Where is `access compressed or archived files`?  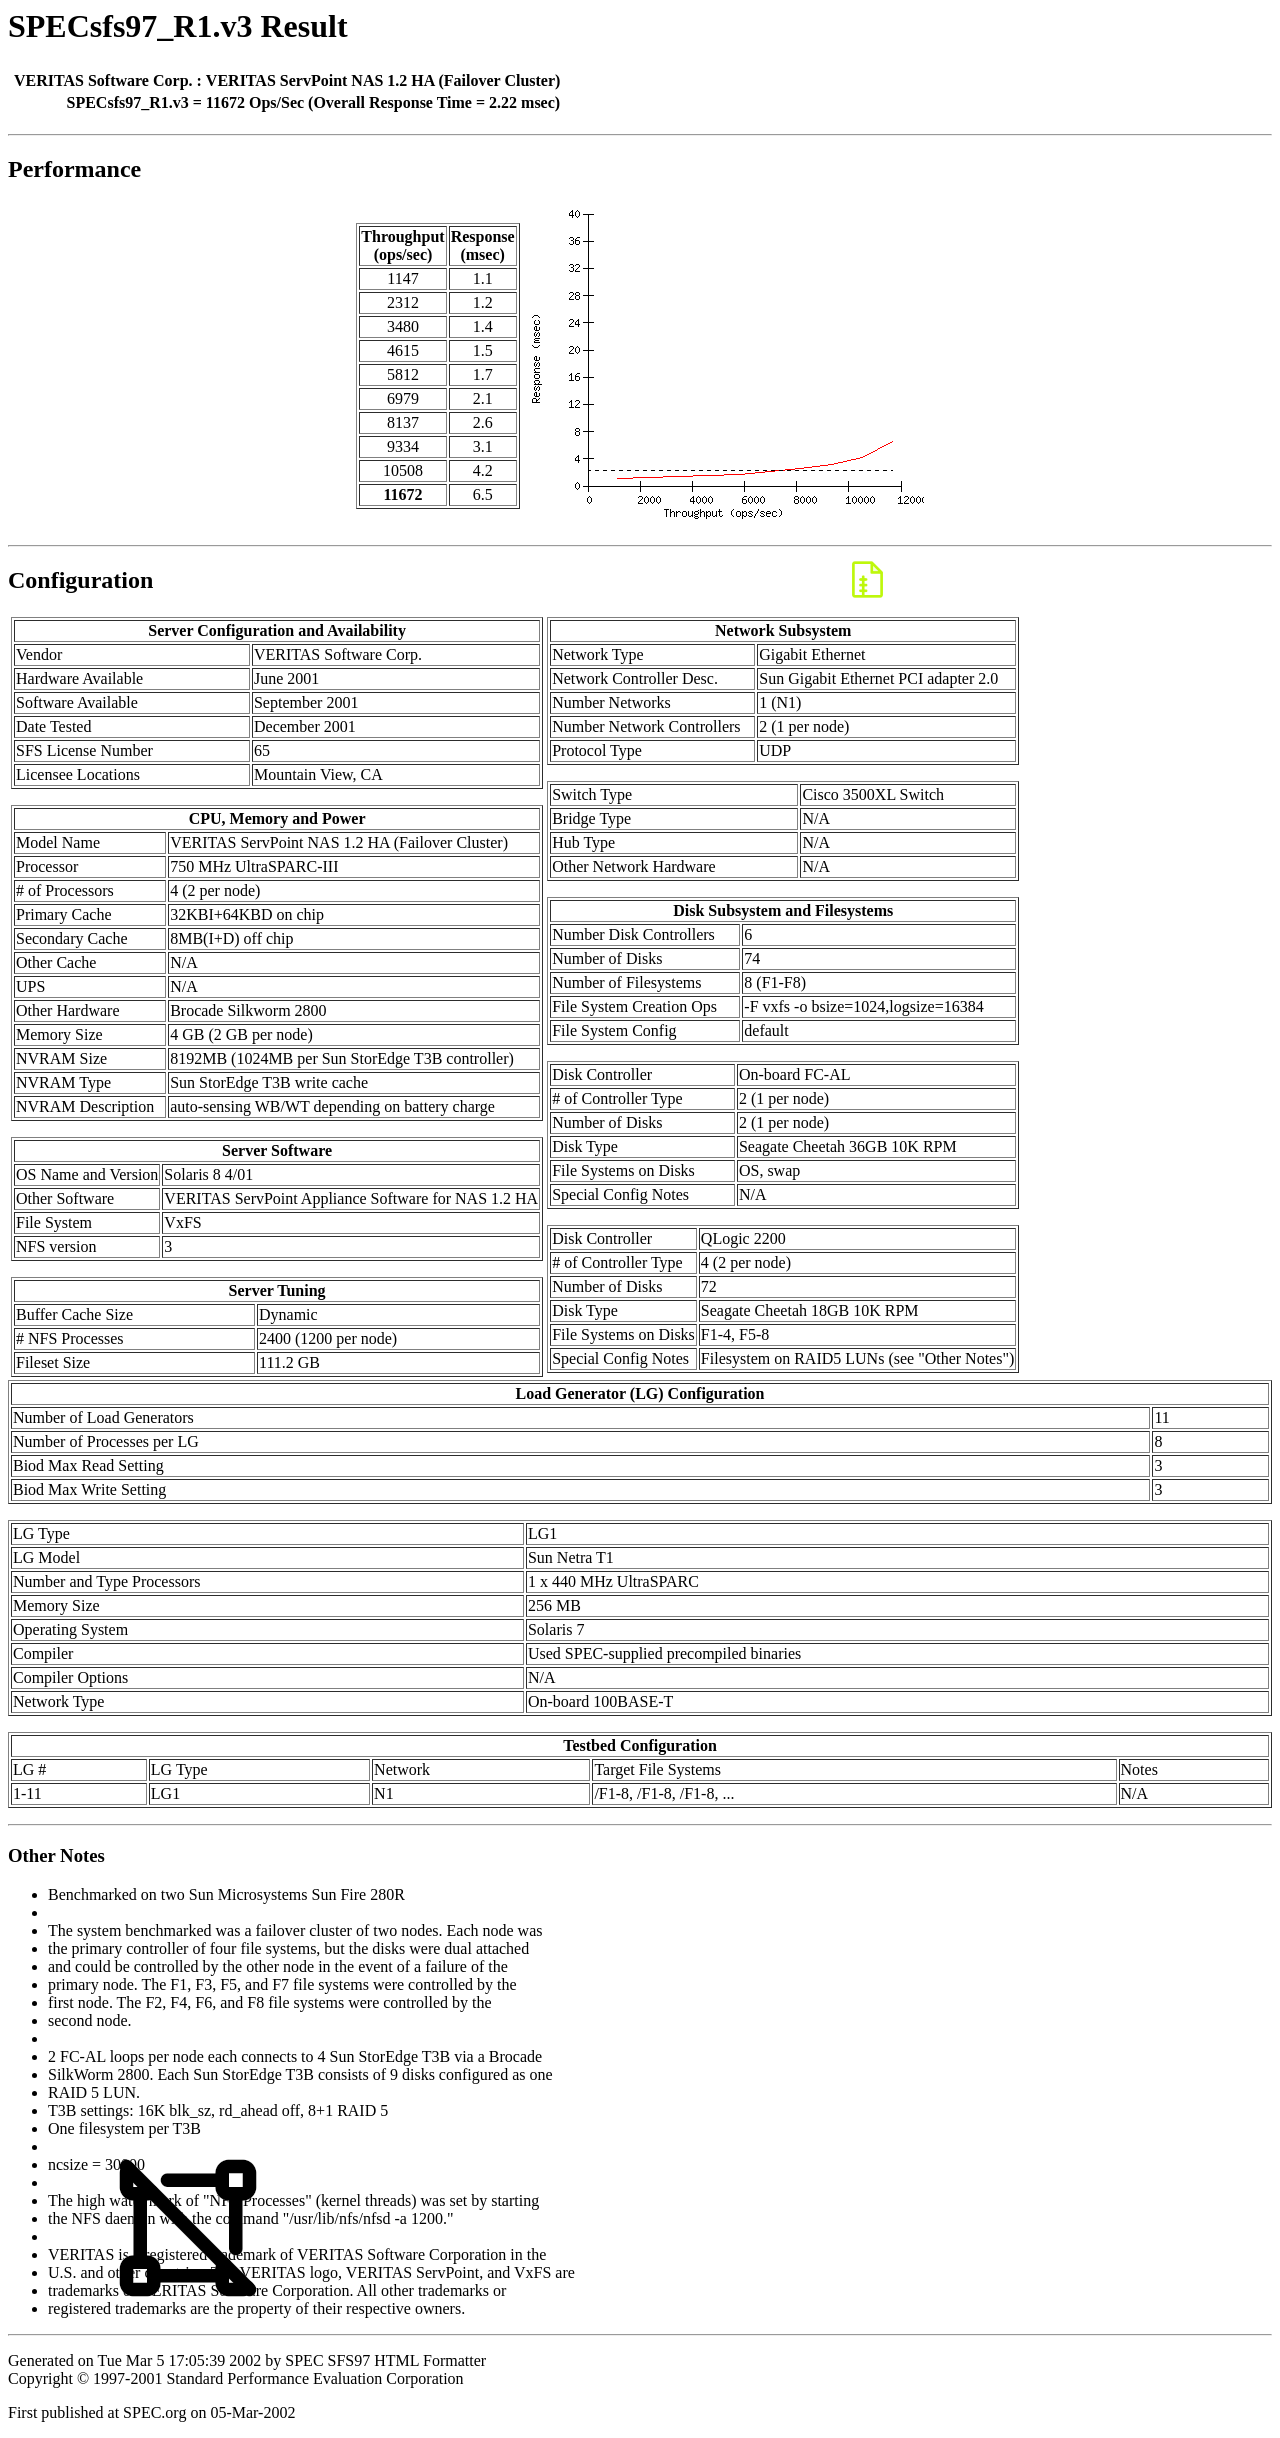
access compressed or archived files is located at coordinates (867, 579).